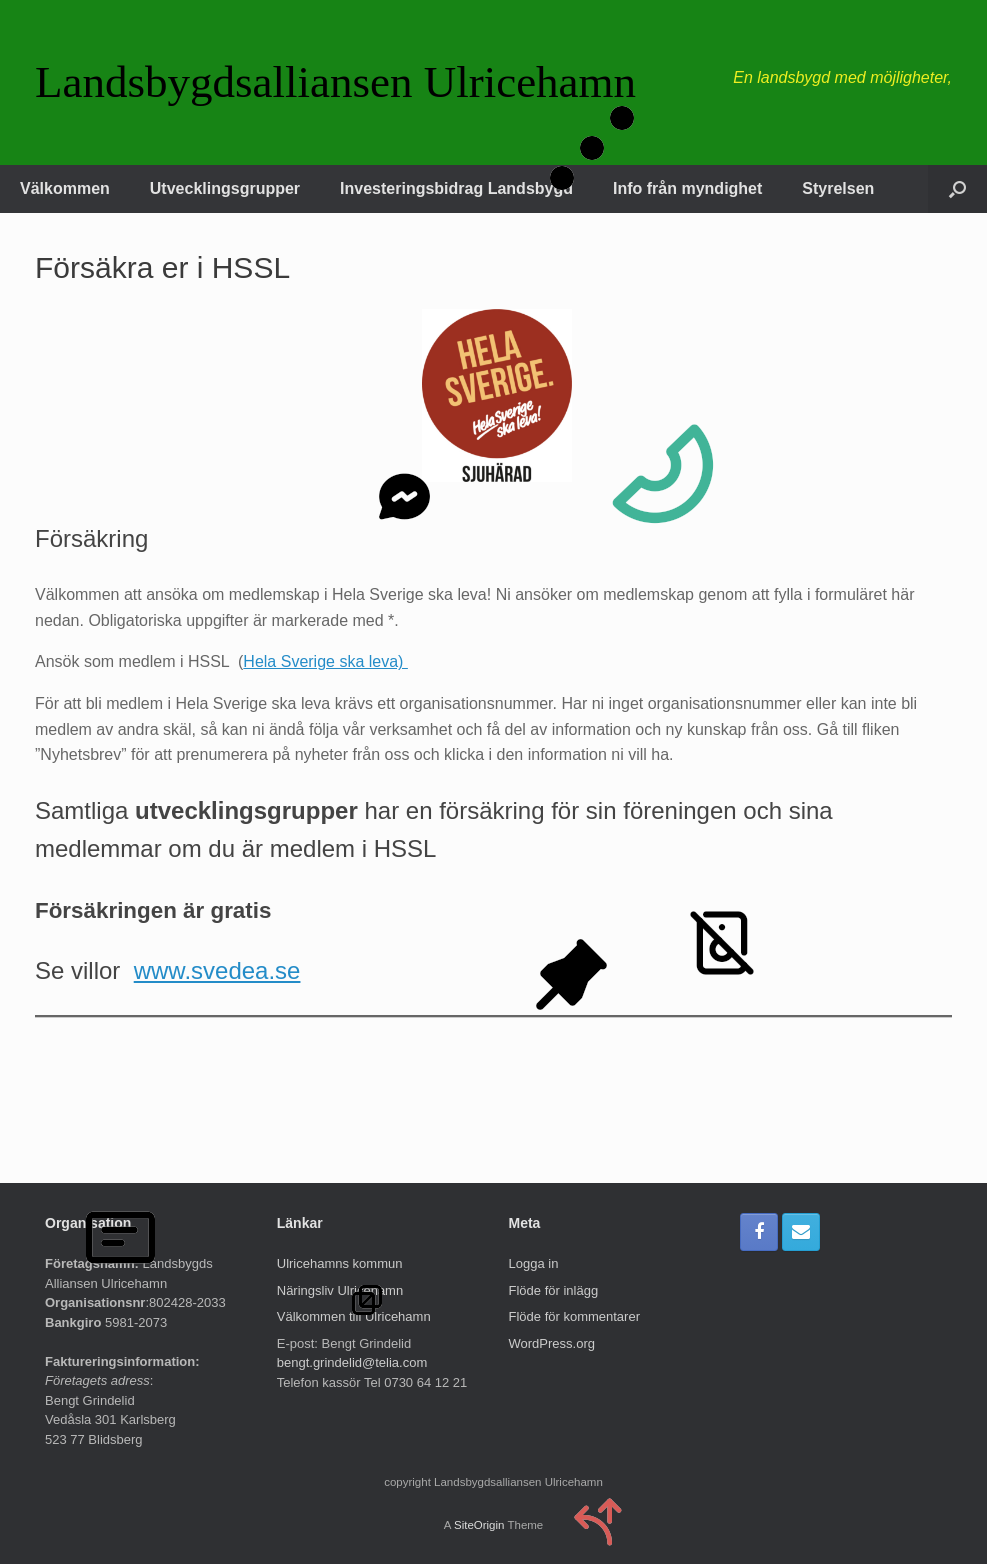  Describe the element at coordinates (367, 1300) in the screenshot. I see `view overlapping or intersecting layers` at that location.